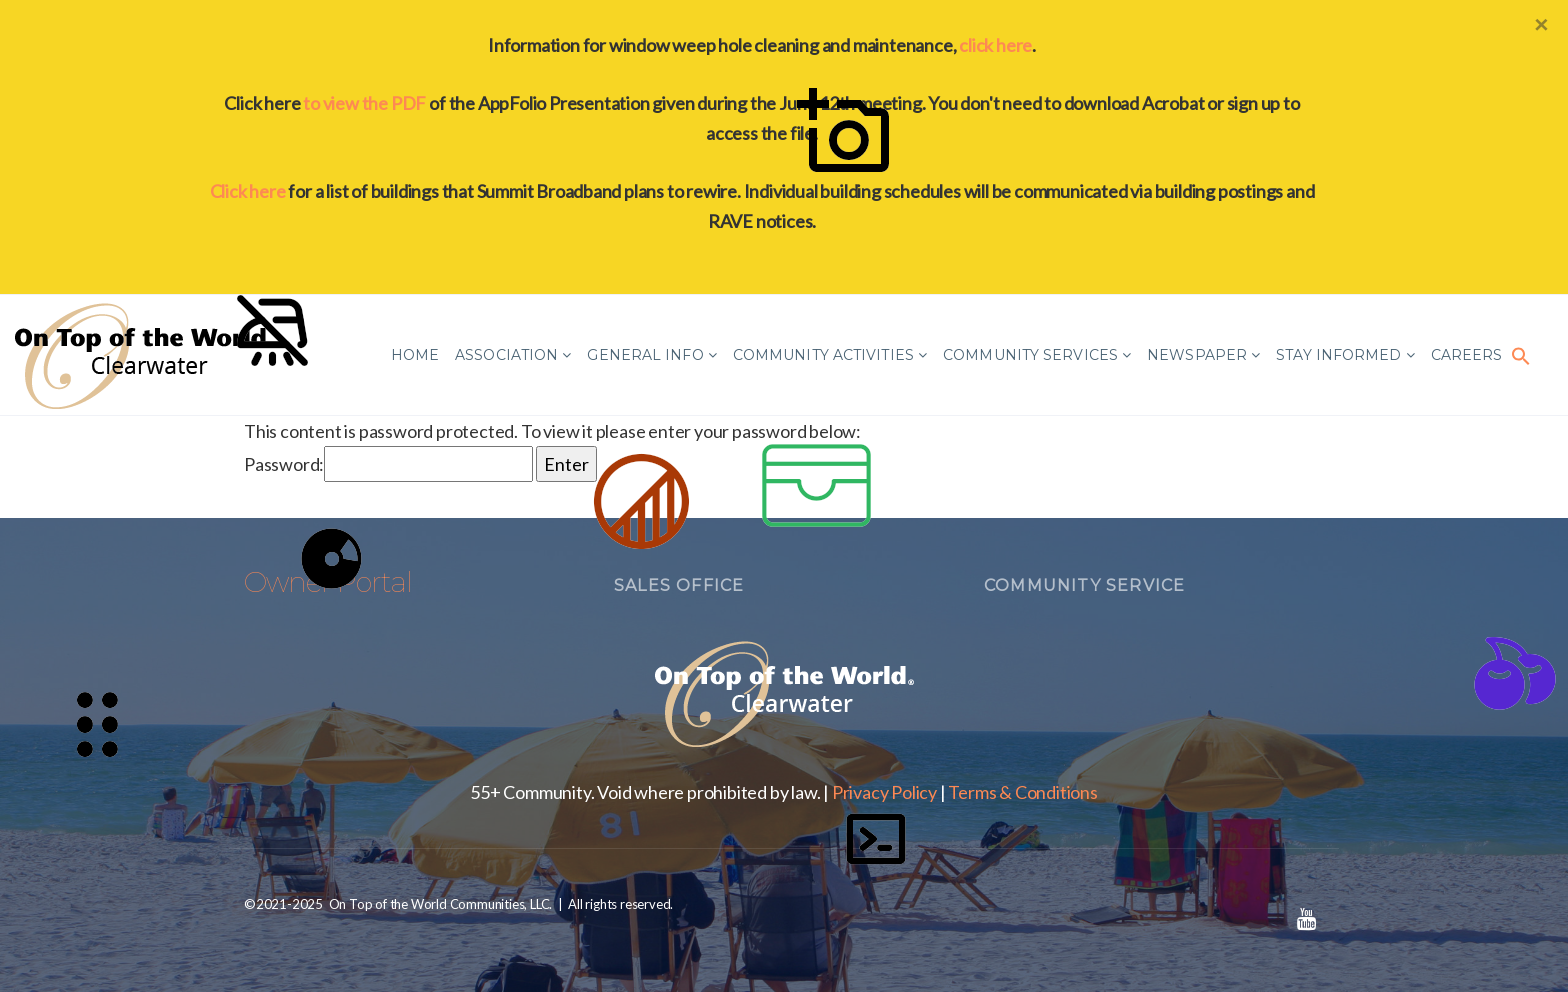 This screenshot has height=992, width=1568. What do you see at coordinates (332, 559) in the screenshot?
I see `play or access music library` at bounding box center [332, 559].